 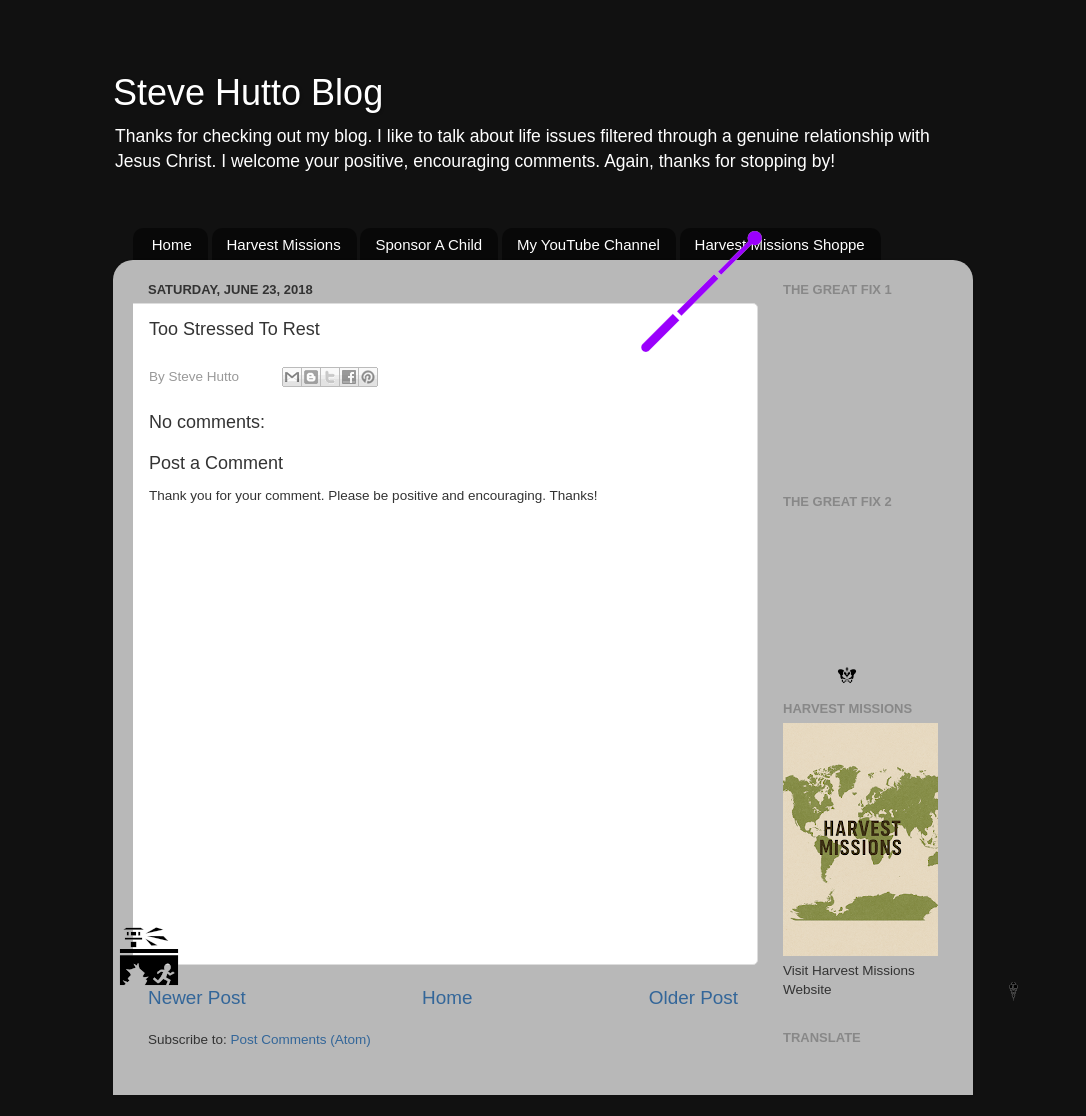 What do you see at coordinates (701, 291) in the screenshot?
I see `equip melee weapon in game inventory` at bounding box center [701, 291].